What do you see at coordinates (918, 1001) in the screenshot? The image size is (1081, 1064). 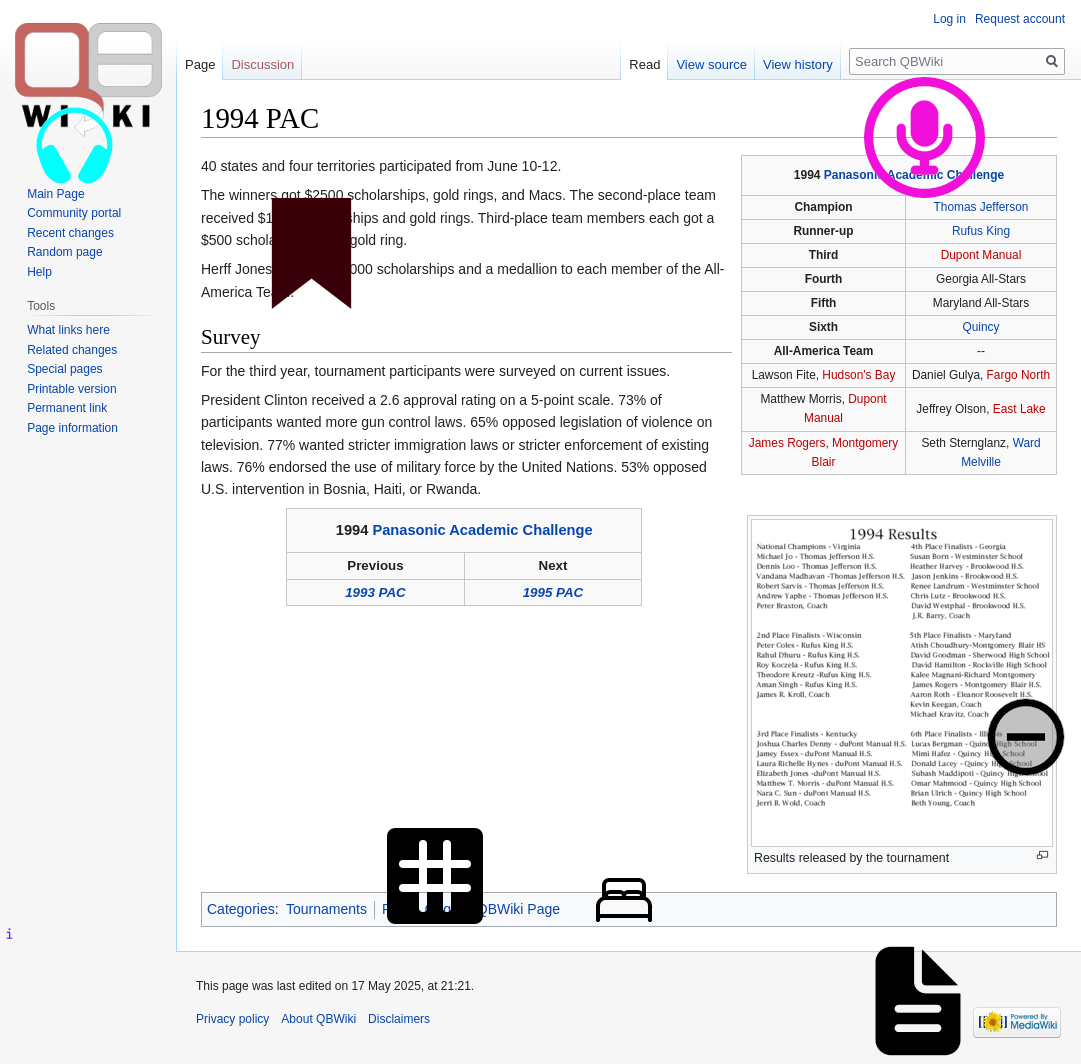 I see `view document details` at bounding box center [918, 1001].